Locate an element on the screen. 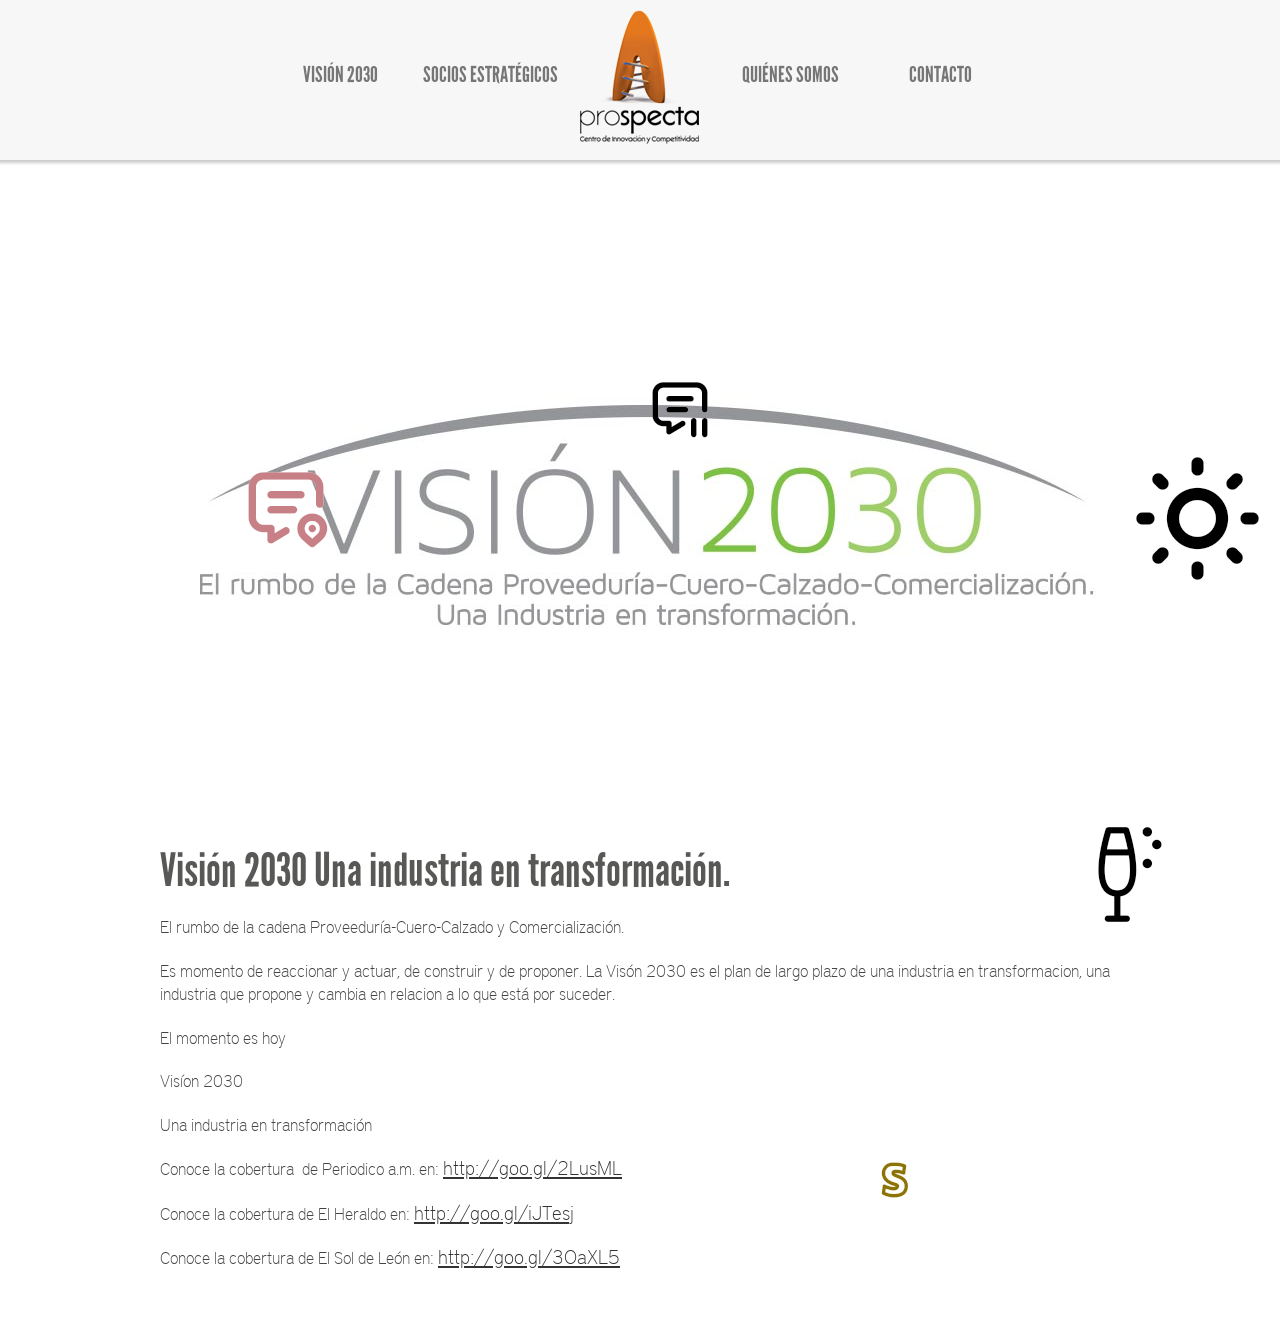 The image size is (1280, 1333). celebrate an achievement or milestone is located at coordinates (1120, 874).